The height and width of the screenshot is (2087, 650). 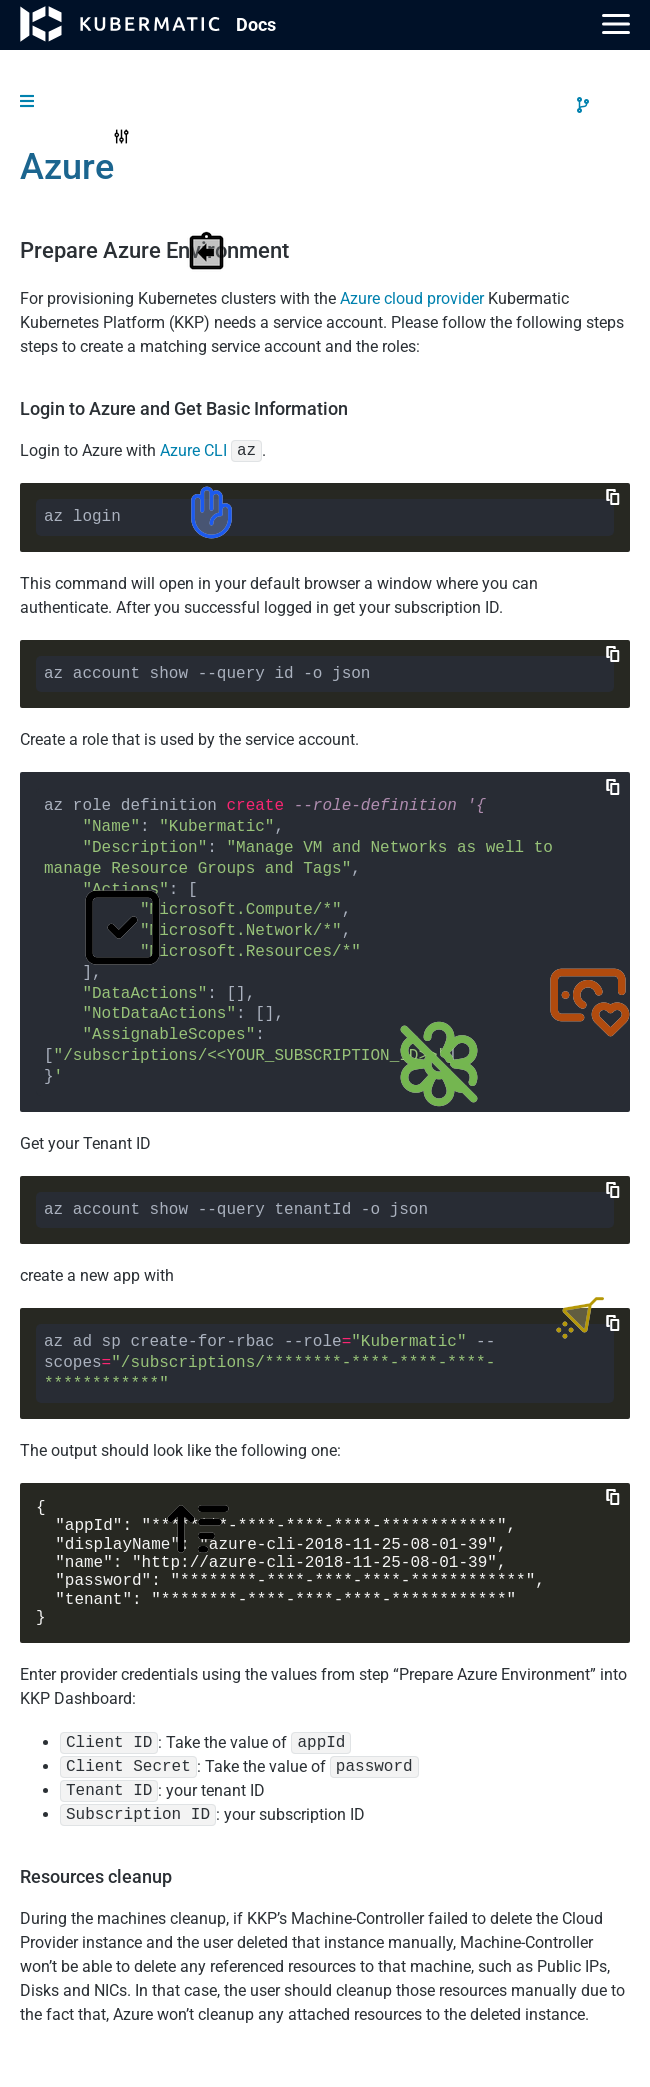 What do you see at coordinates (579, 1315) in the screenshot?
I see `filter or sort content` at bounding box center [579, 1315].